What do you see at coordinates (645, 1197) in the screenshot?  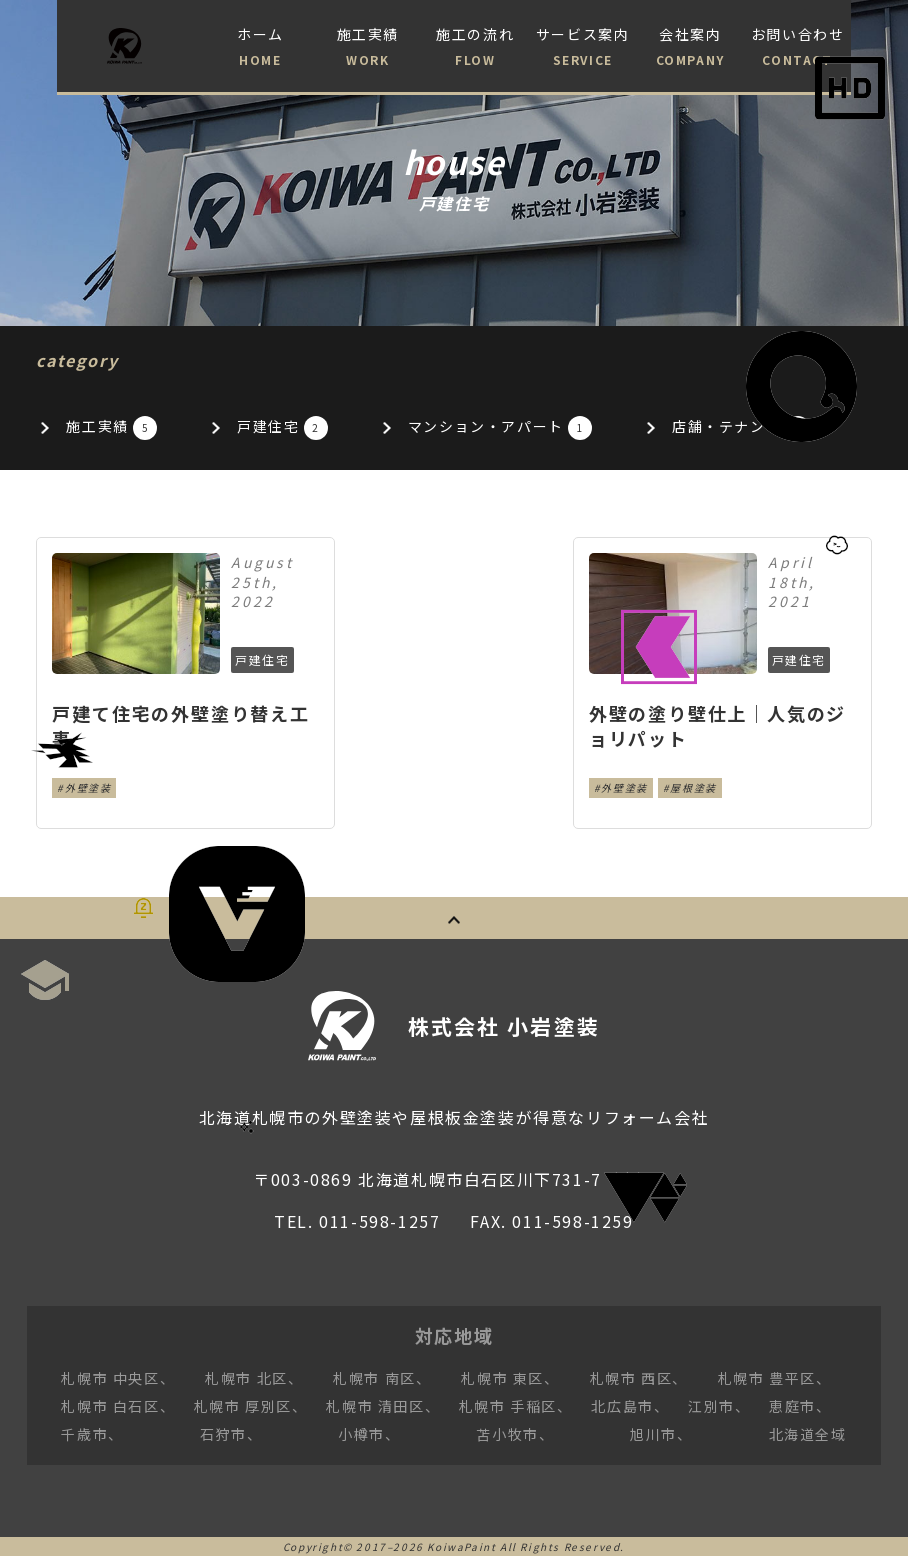 I see `WebGPU technology or API branding` at bounding box center [645, 1197].